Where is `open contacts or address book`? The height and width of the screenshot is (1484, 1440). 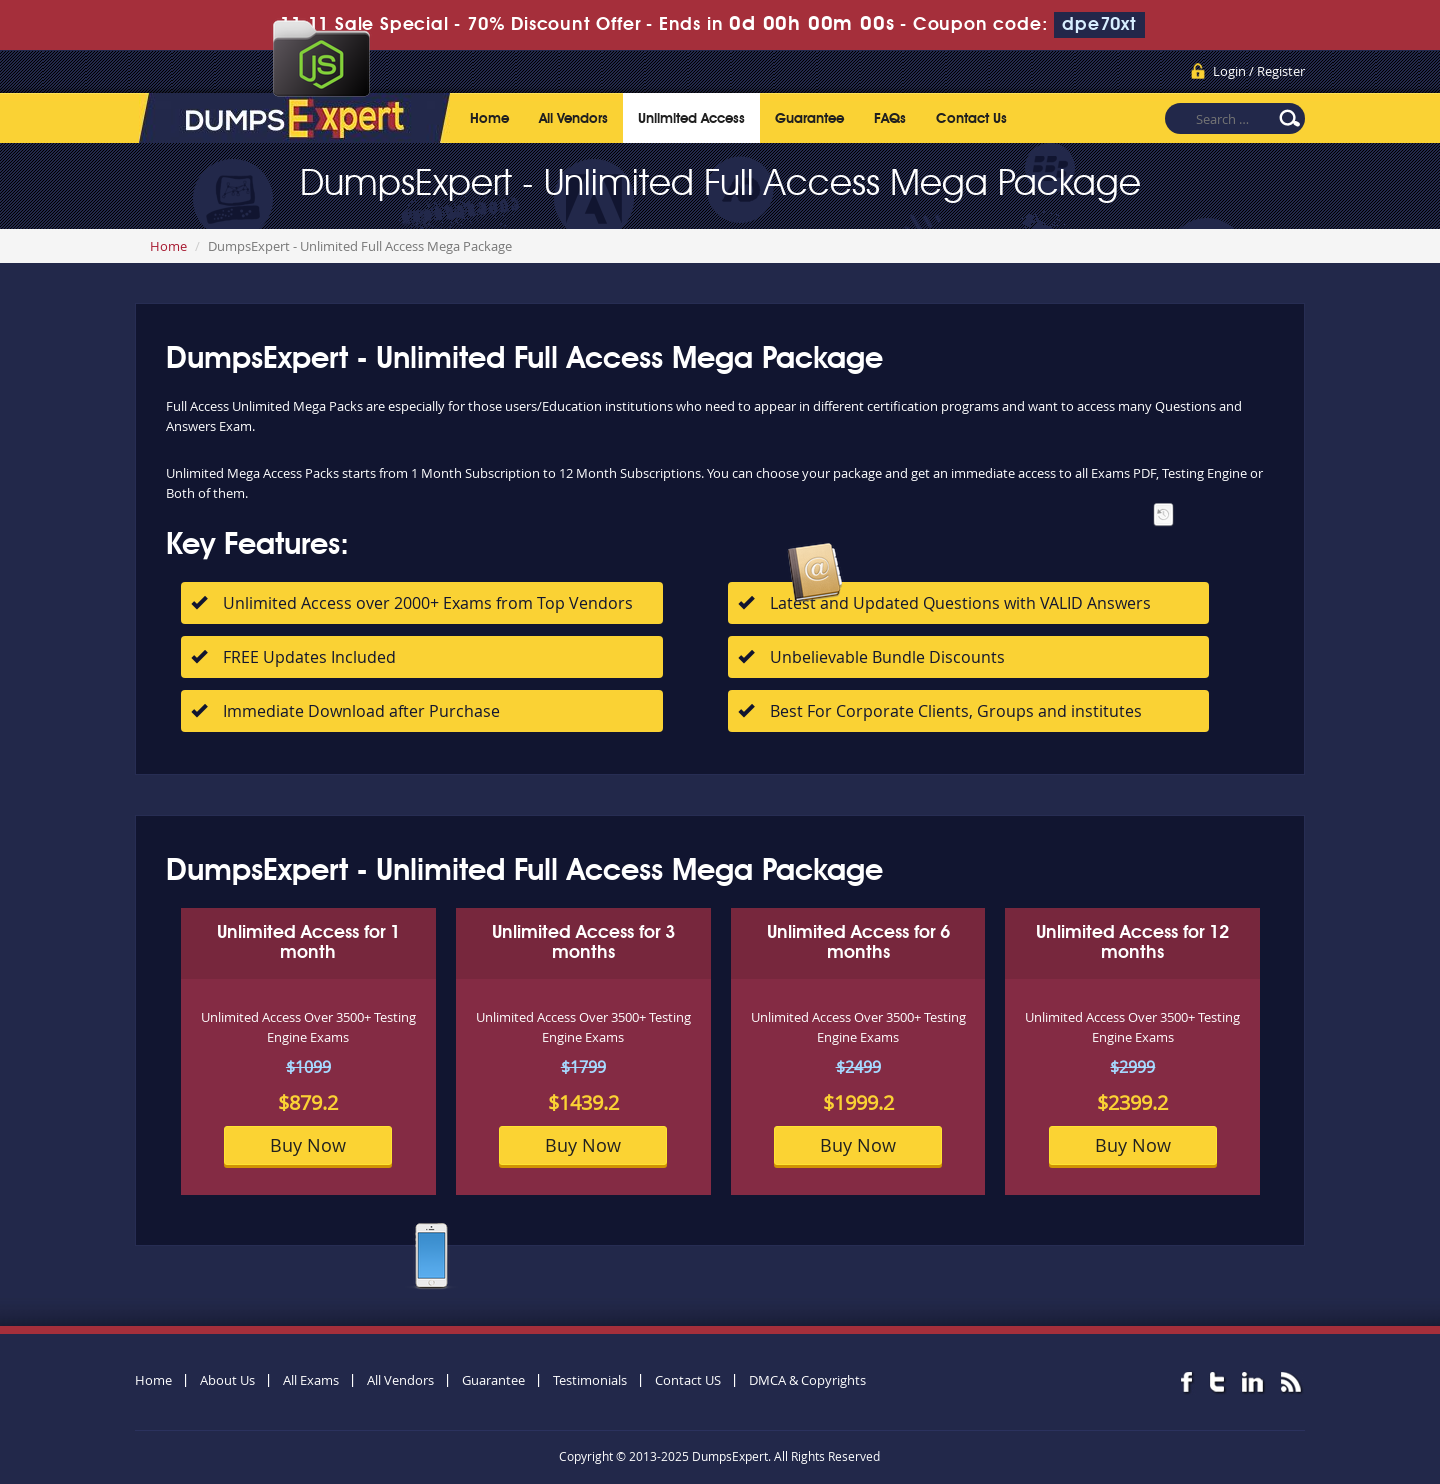 open contacts or address book is located at coordinates (815, 573).